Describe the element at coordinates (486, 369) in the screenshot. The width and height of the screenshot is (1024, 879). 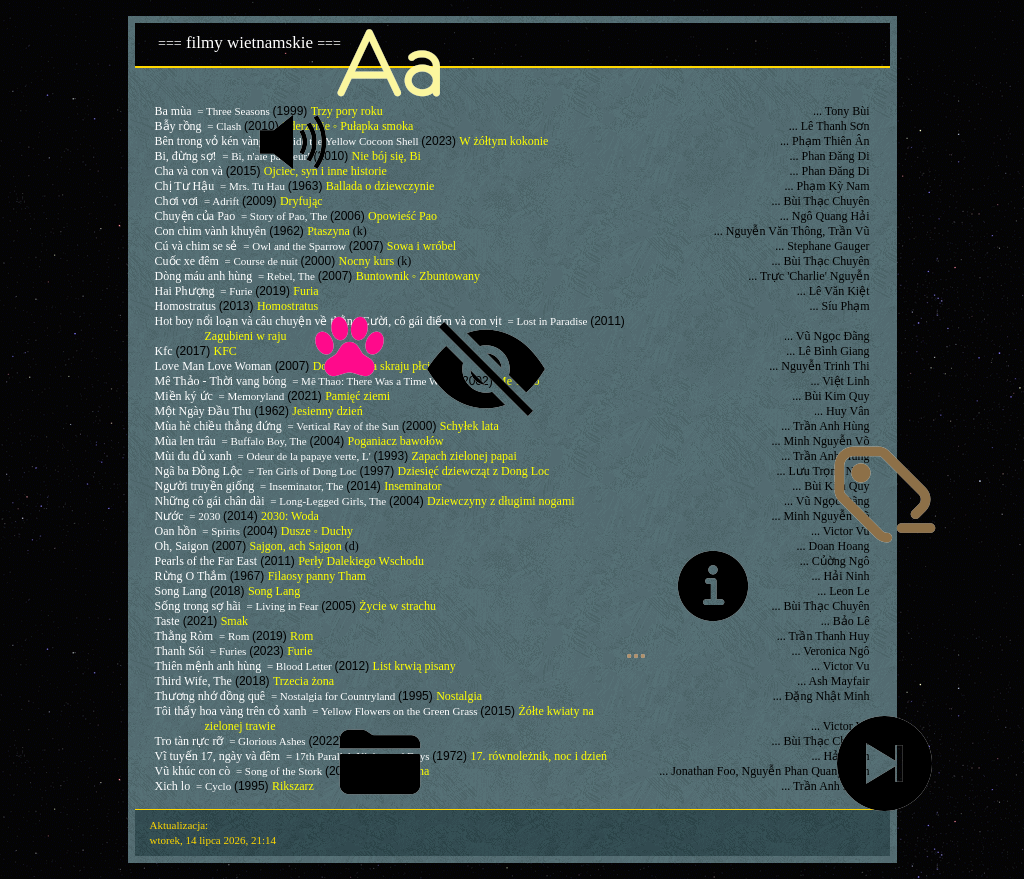
I see `hide password or sensitive content` at that location.